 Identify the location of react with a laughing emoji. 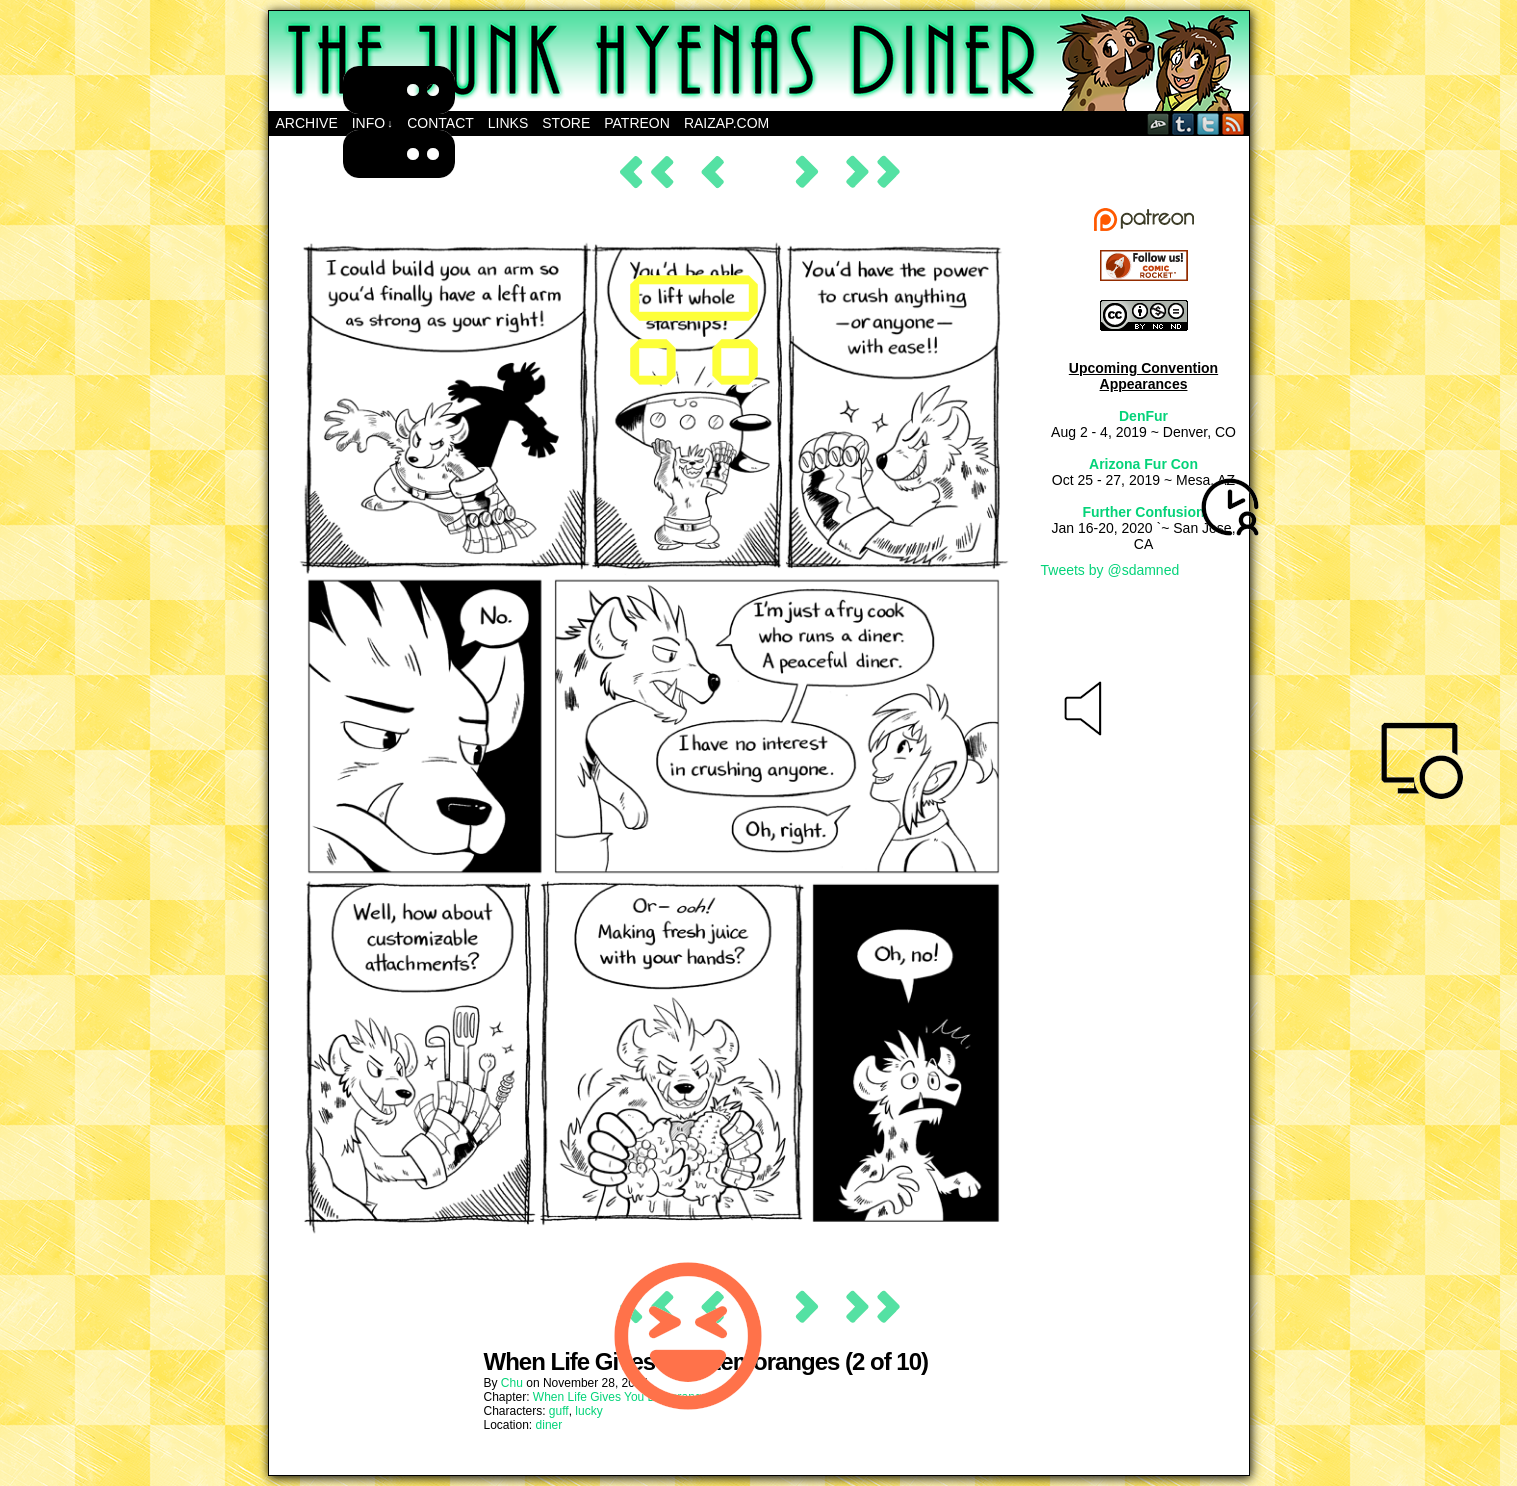
(688, 1336).